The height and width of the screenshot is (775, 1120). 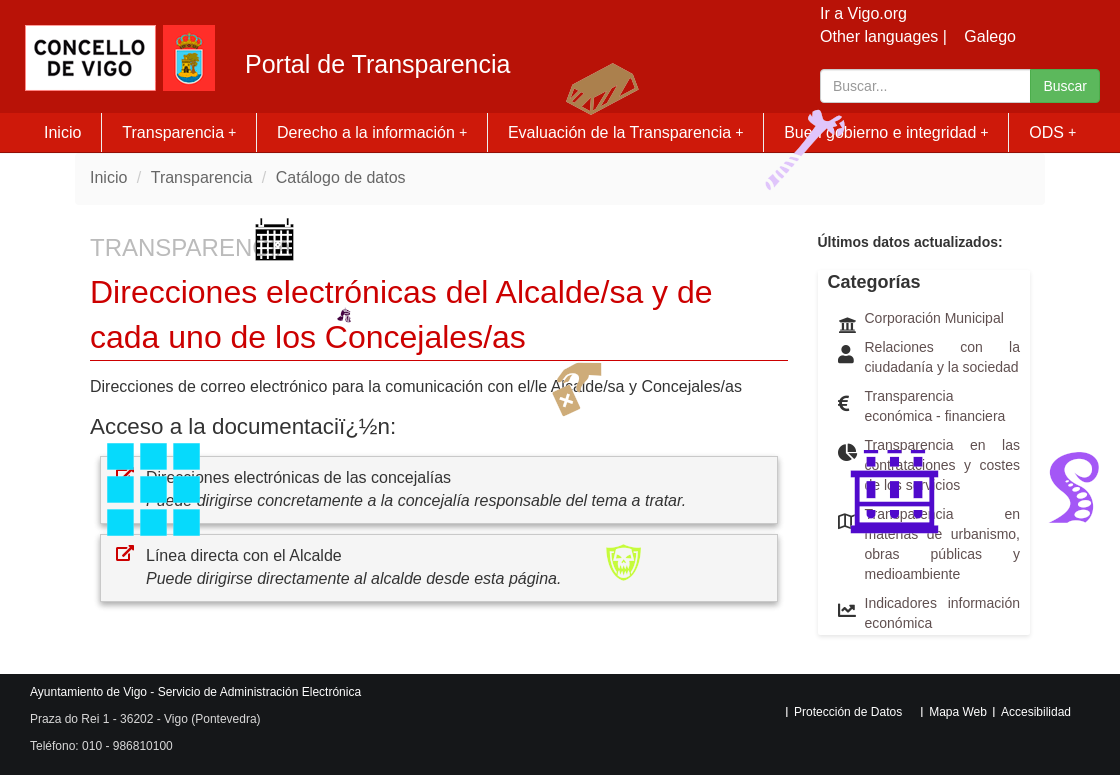 What do you see at coordinates (602, 89) in the screenshot?
I see `represents metal or raw material resources in a game` at bounding box center [602, 89].